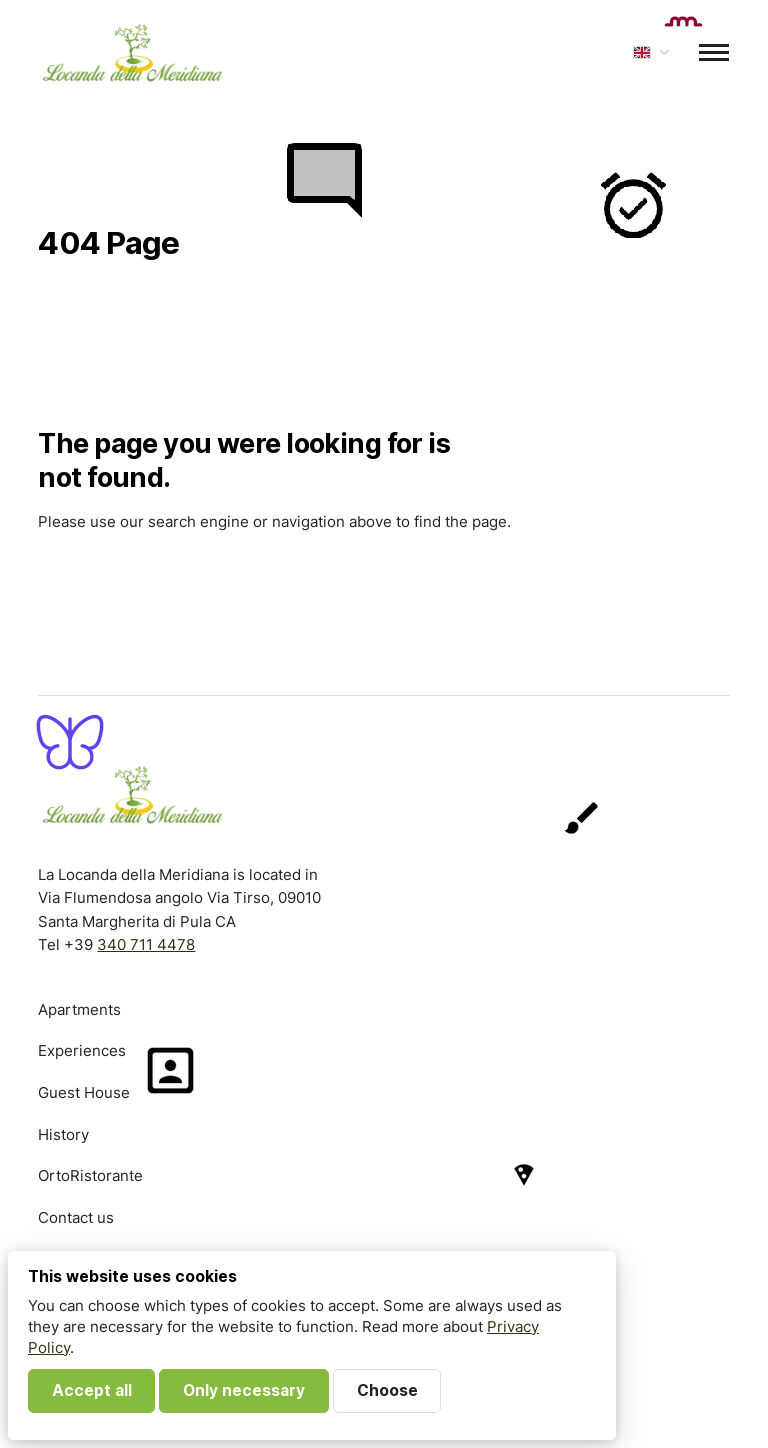  What do you see at coordinates (633, 205) in the screenshot?
I see `alarm is set and active` at bounding box center [633, 205].